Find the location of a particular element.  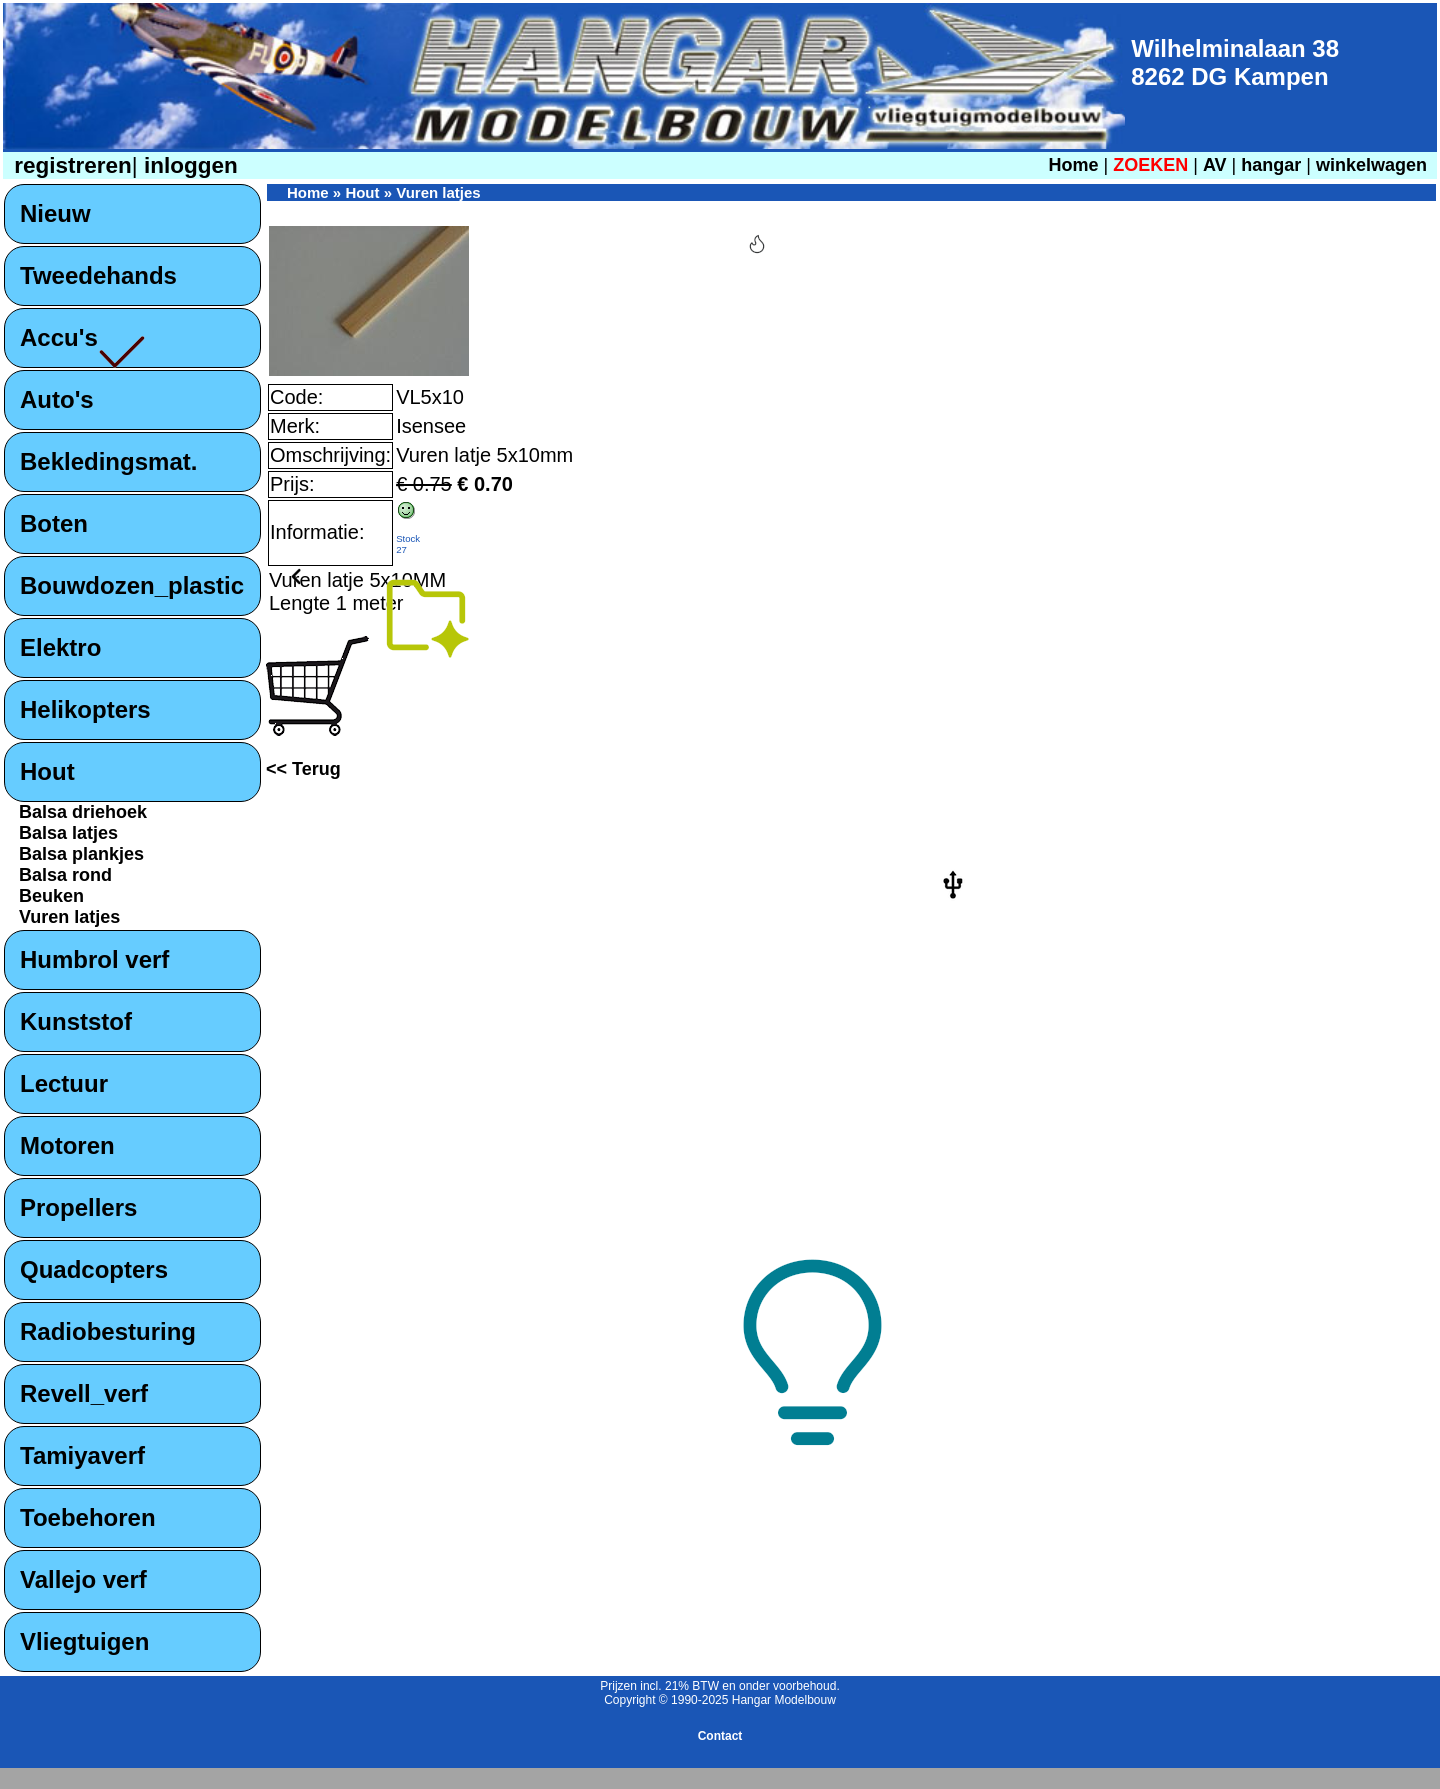

confirm or submit an action is located at coordinates (122, 352).